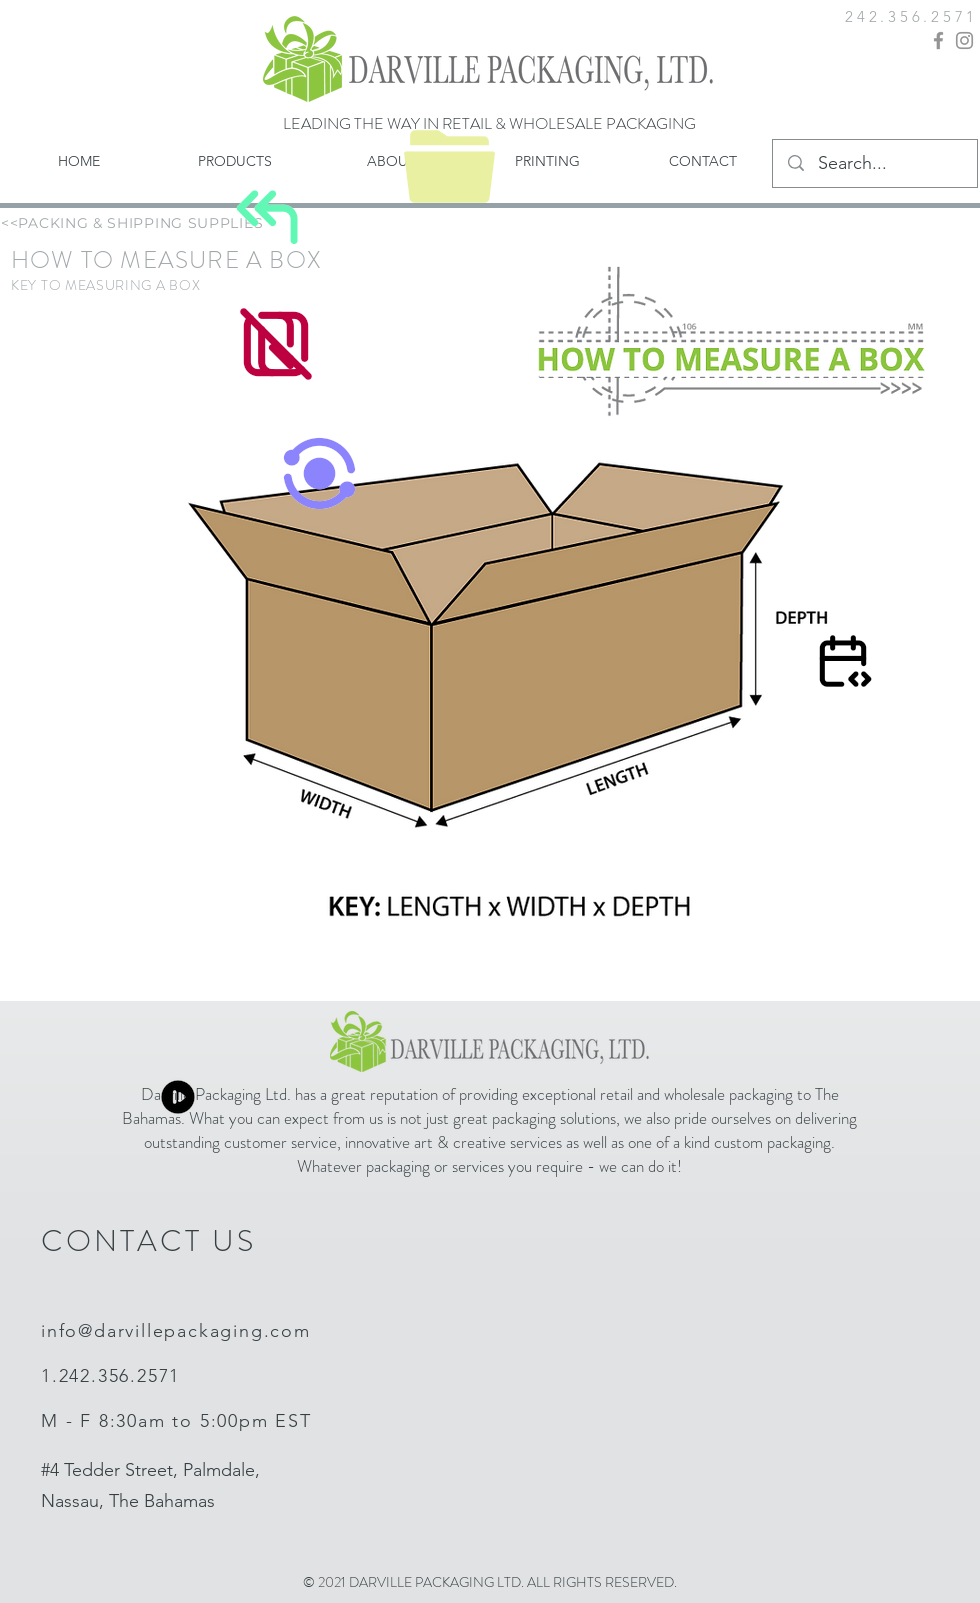  I want to click on play next item in queue, so click(178, 1097).